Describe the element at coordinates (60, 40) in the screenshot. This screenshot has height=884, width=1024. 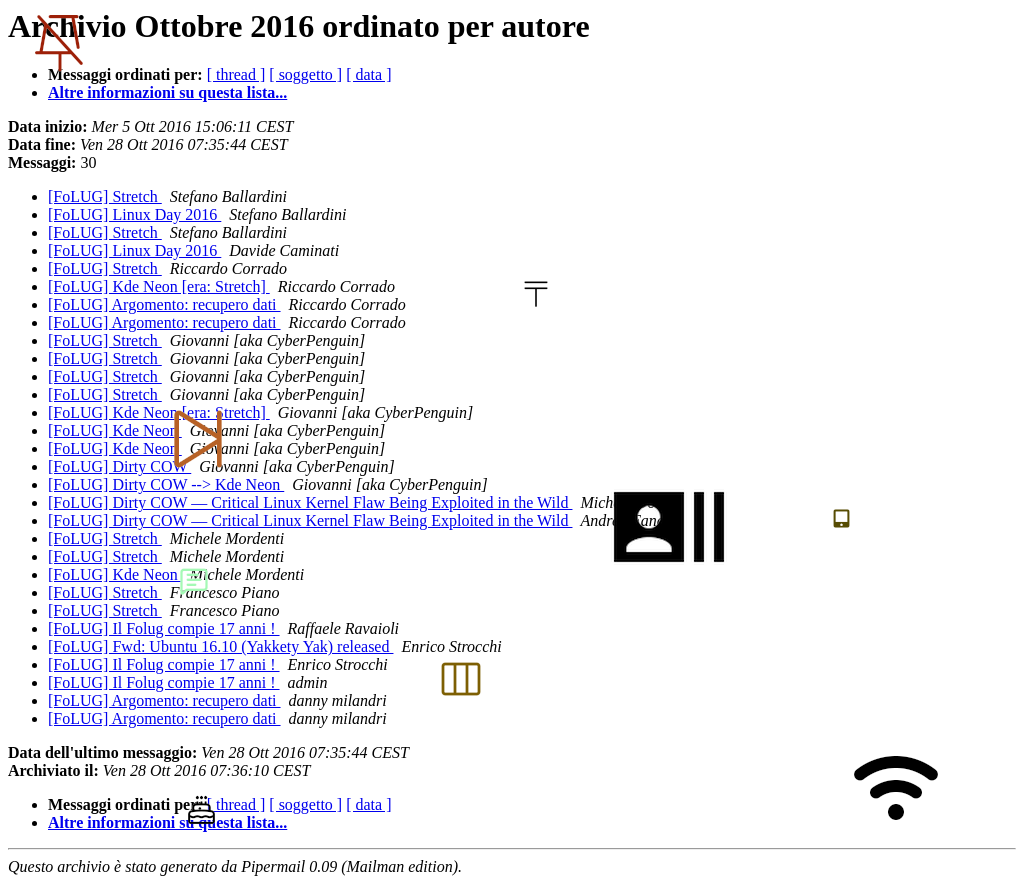
I see `unpin this item` at that location.